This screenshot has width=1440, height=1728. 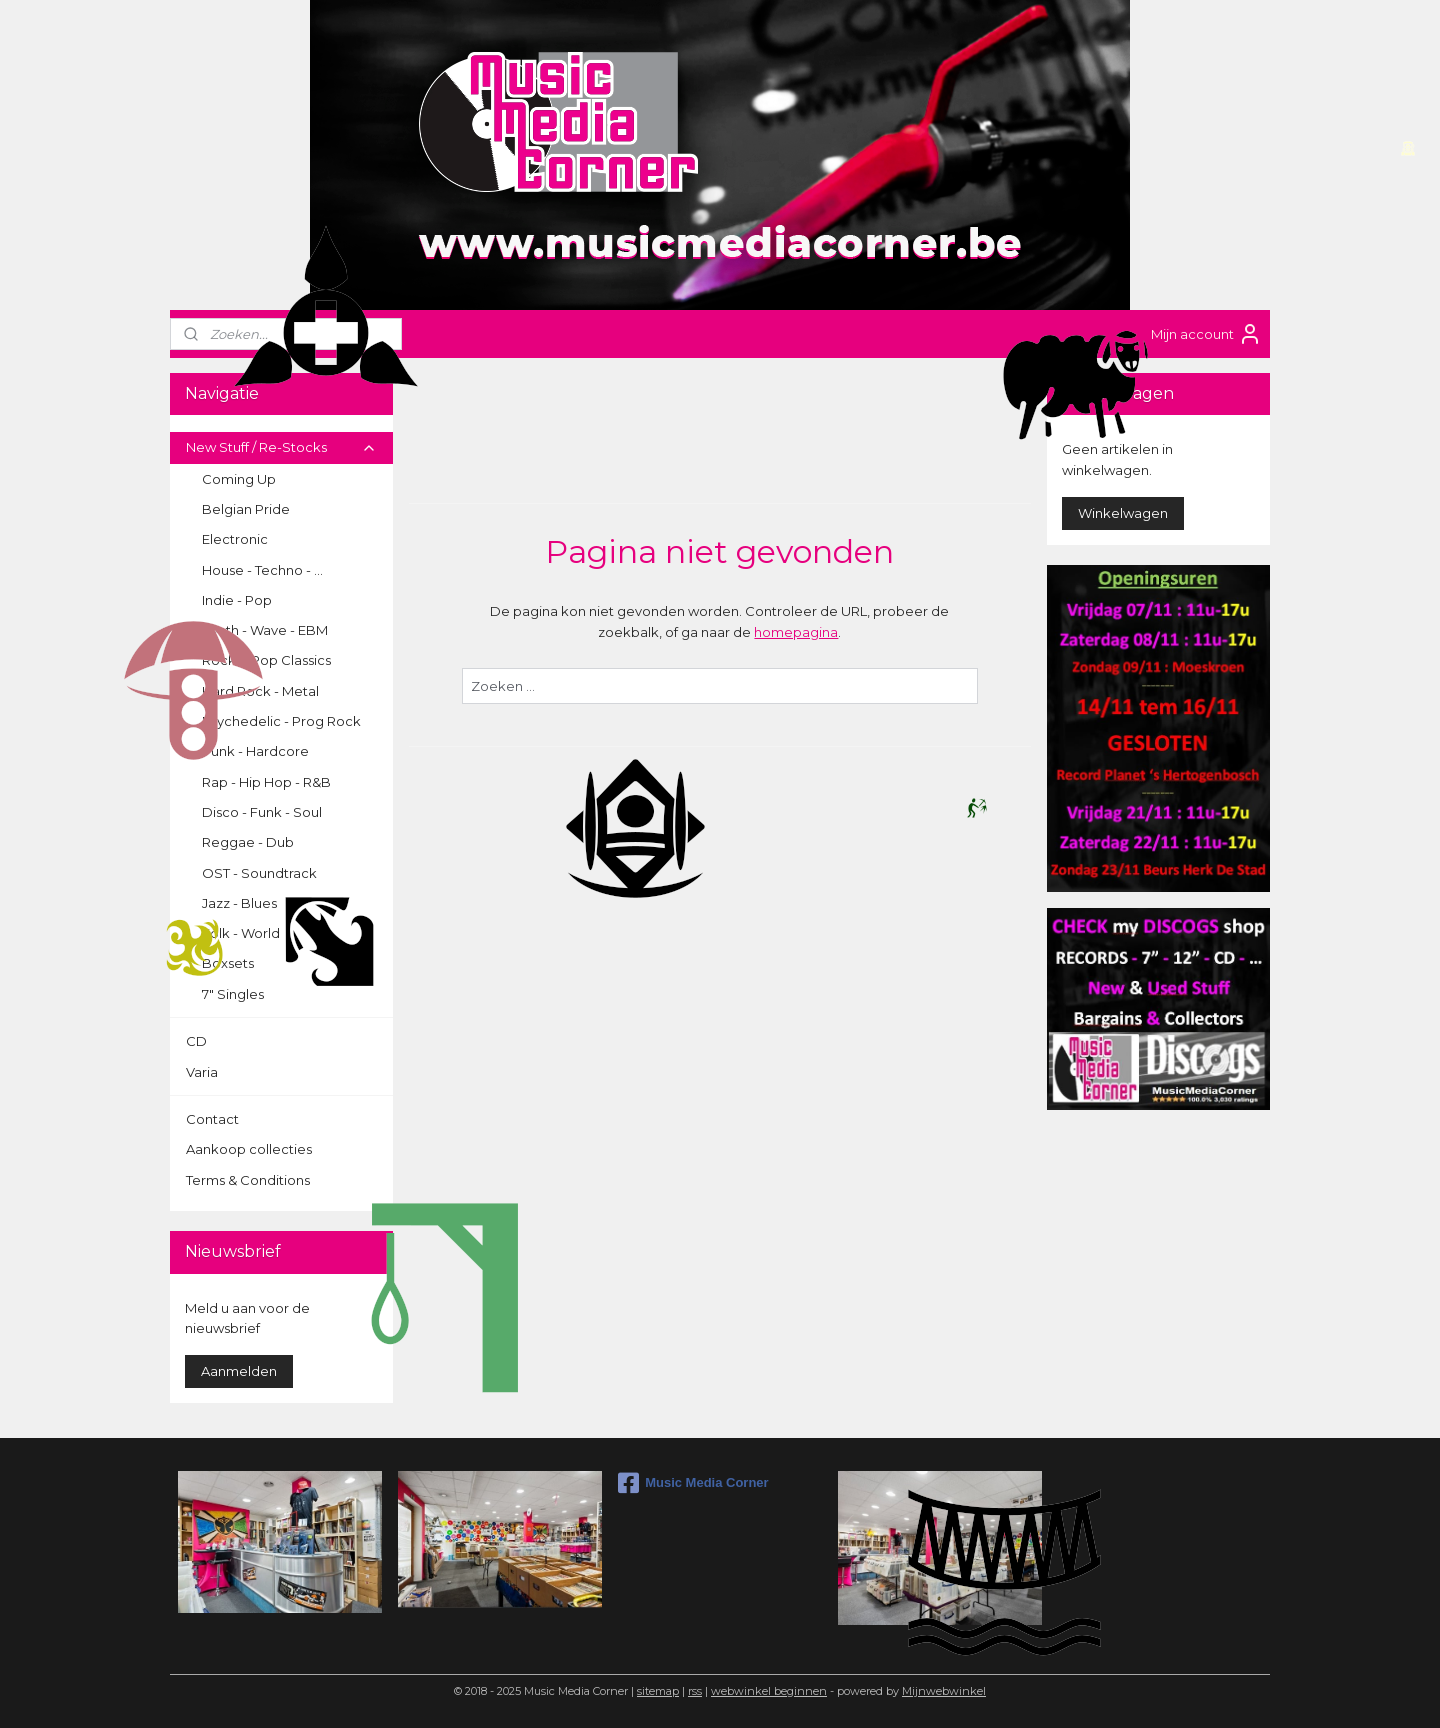 I want to click on decorative game emblem or faction symbol, so click(x=635, y=828).